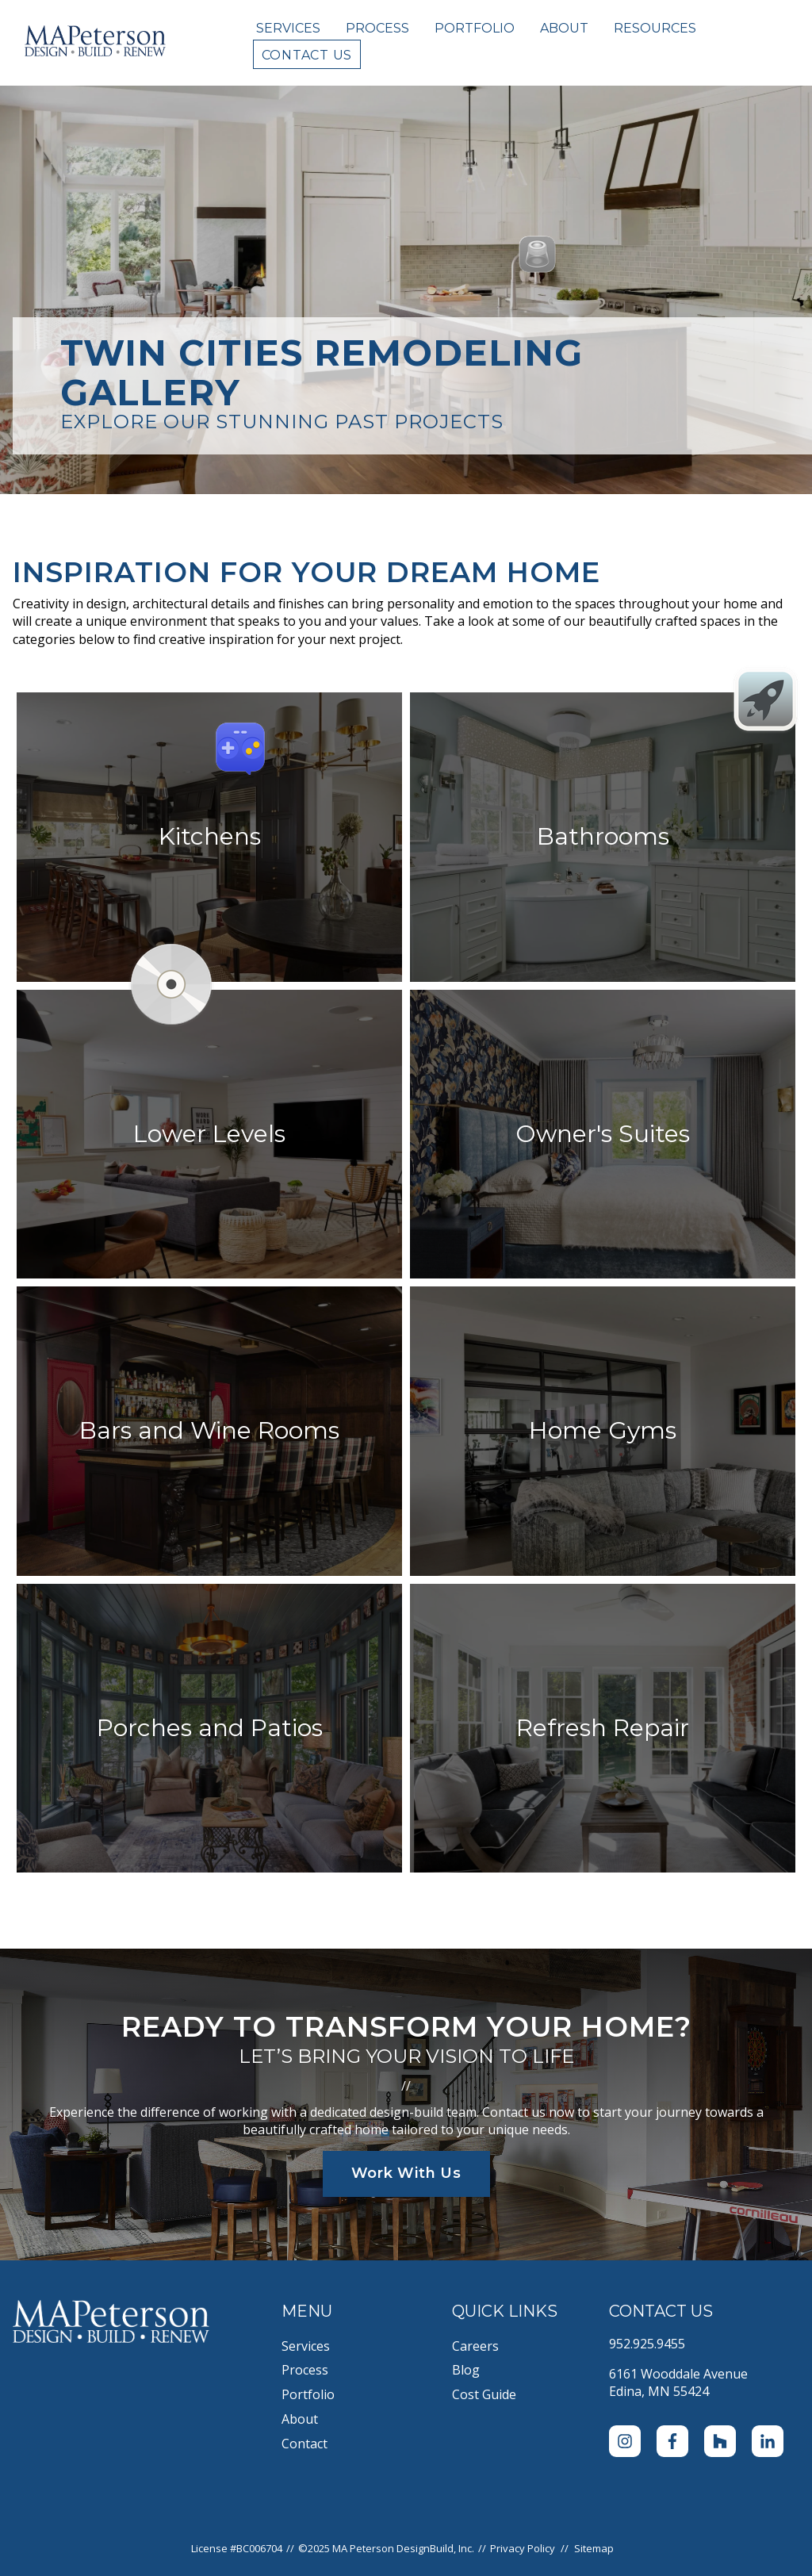 The height and width of the screenshot is (2576, 812). Describe the element at coordinates (240, 747) in the screenshot. I see `open dissent messaging app` at that location.